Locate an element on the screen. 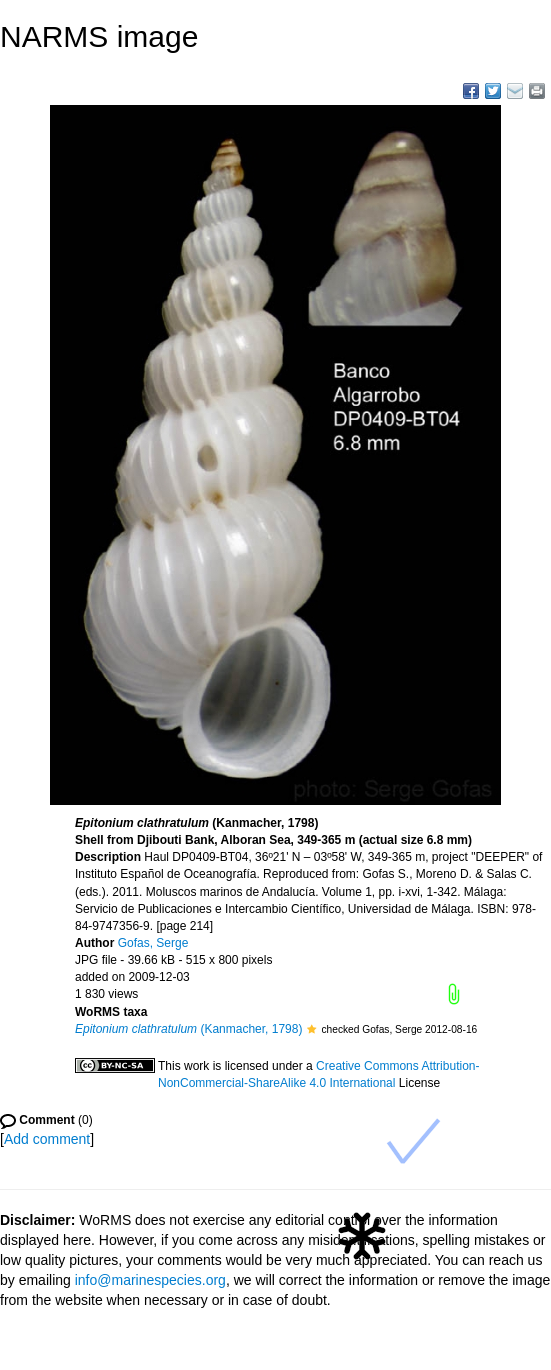 This screenshot has height=1370, width=551. attach a file to your message is located at coordinates (454, 994).